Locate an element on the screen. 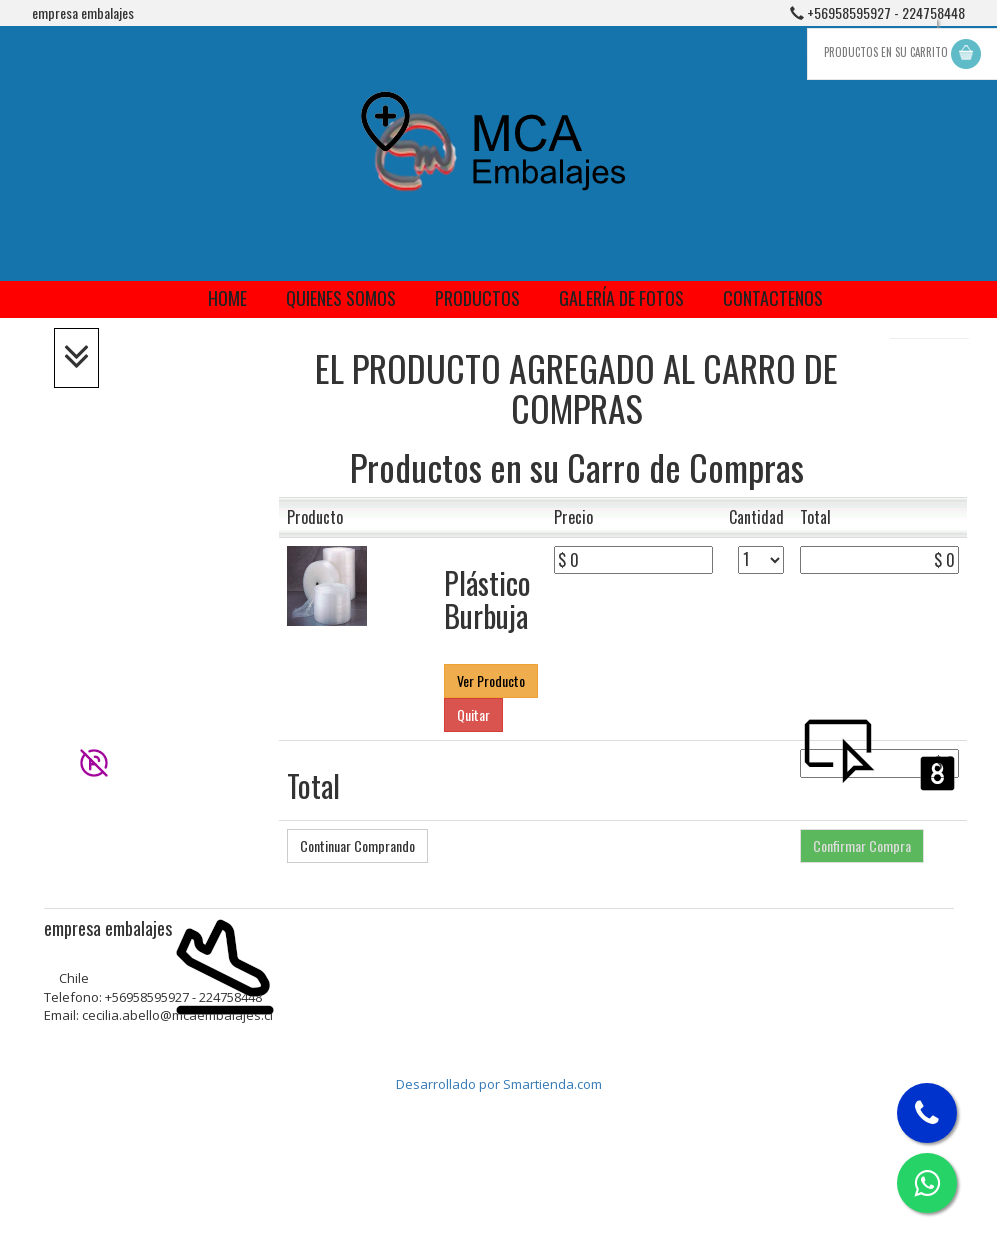  indicates arriving flight status is located at coordinates (225, 966).